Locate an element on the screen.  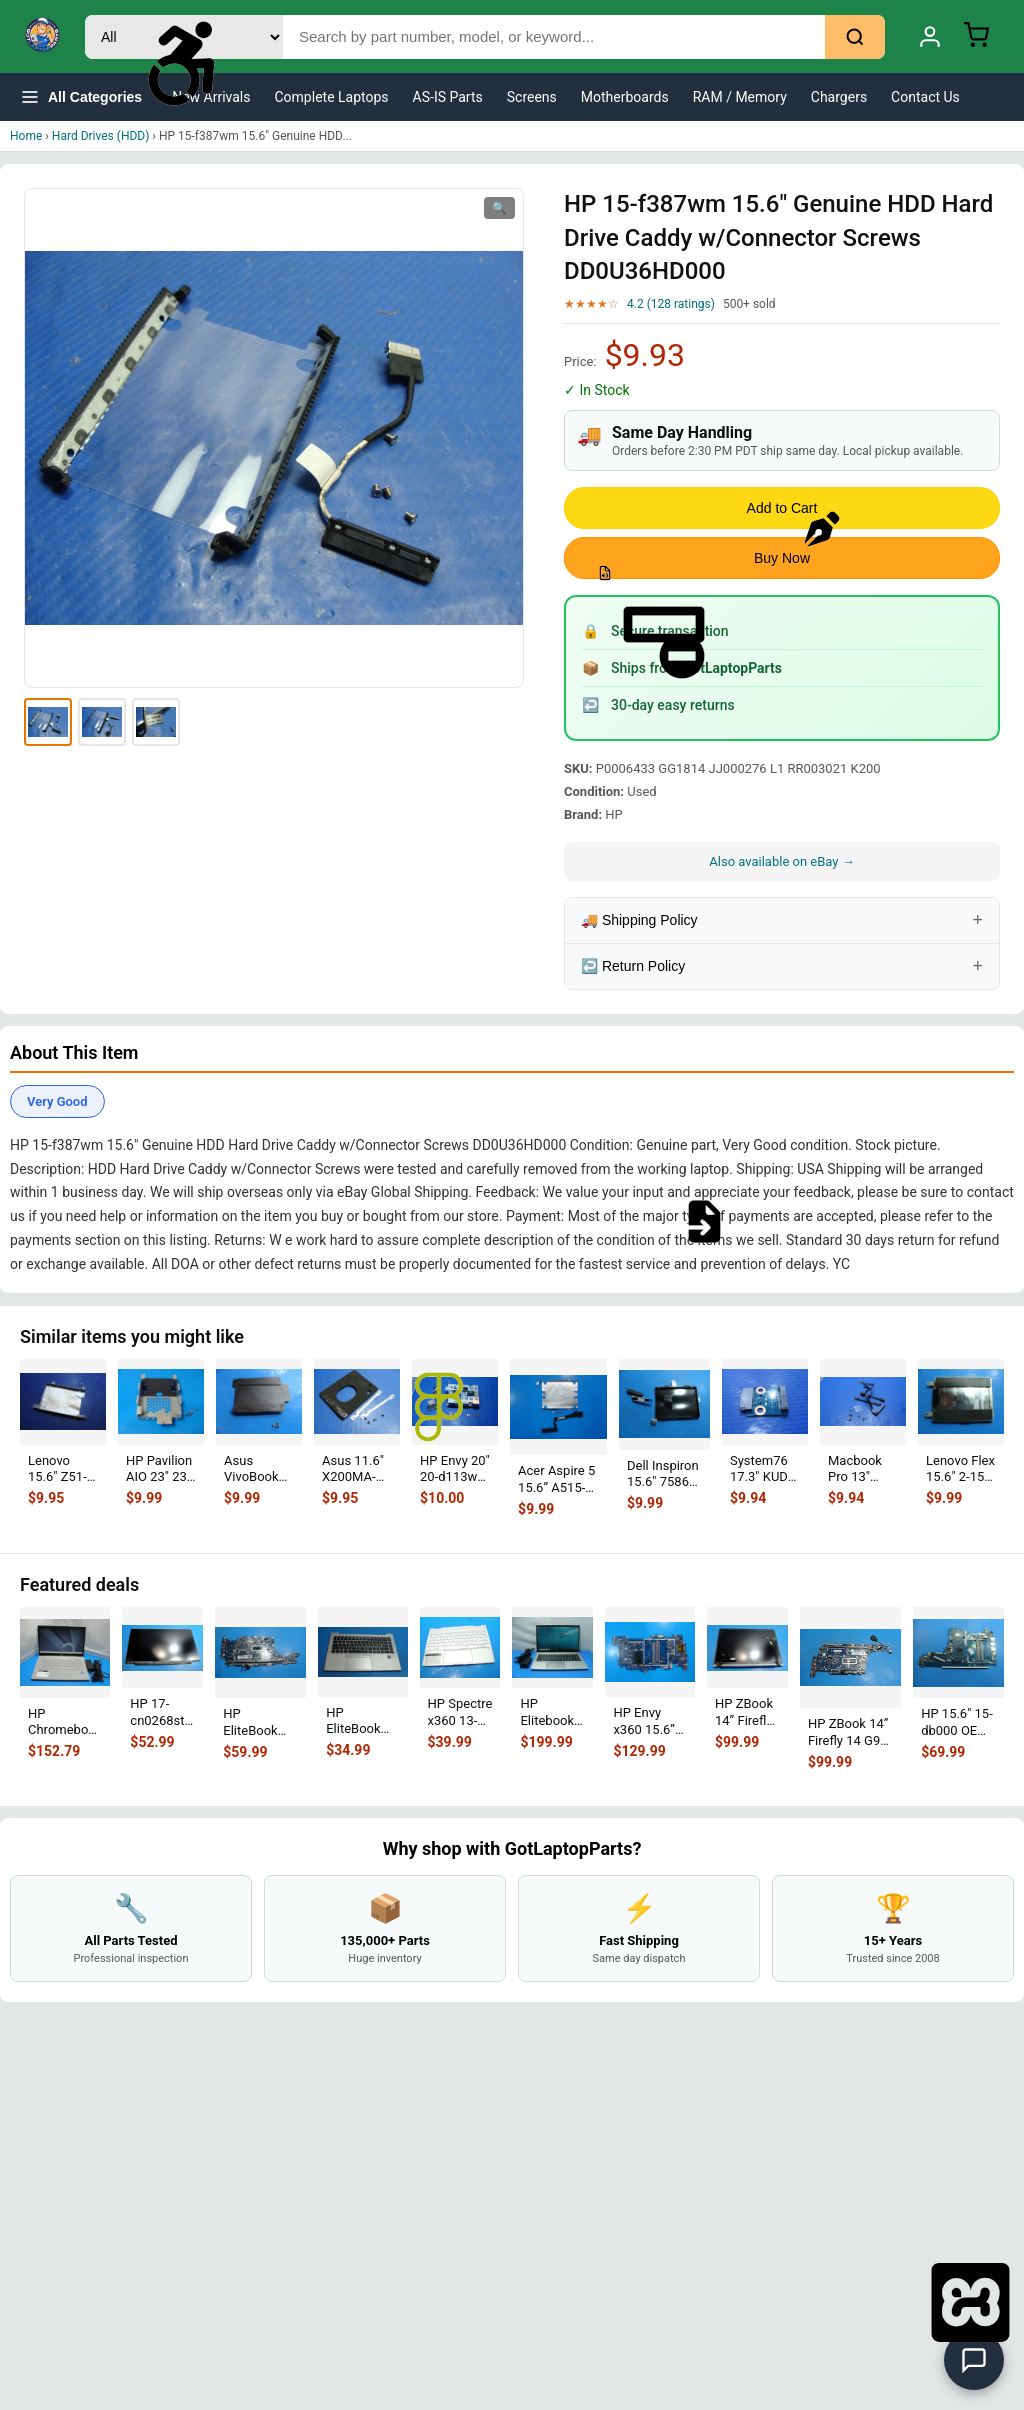
open an audio file is located at coordinates (605, 573).